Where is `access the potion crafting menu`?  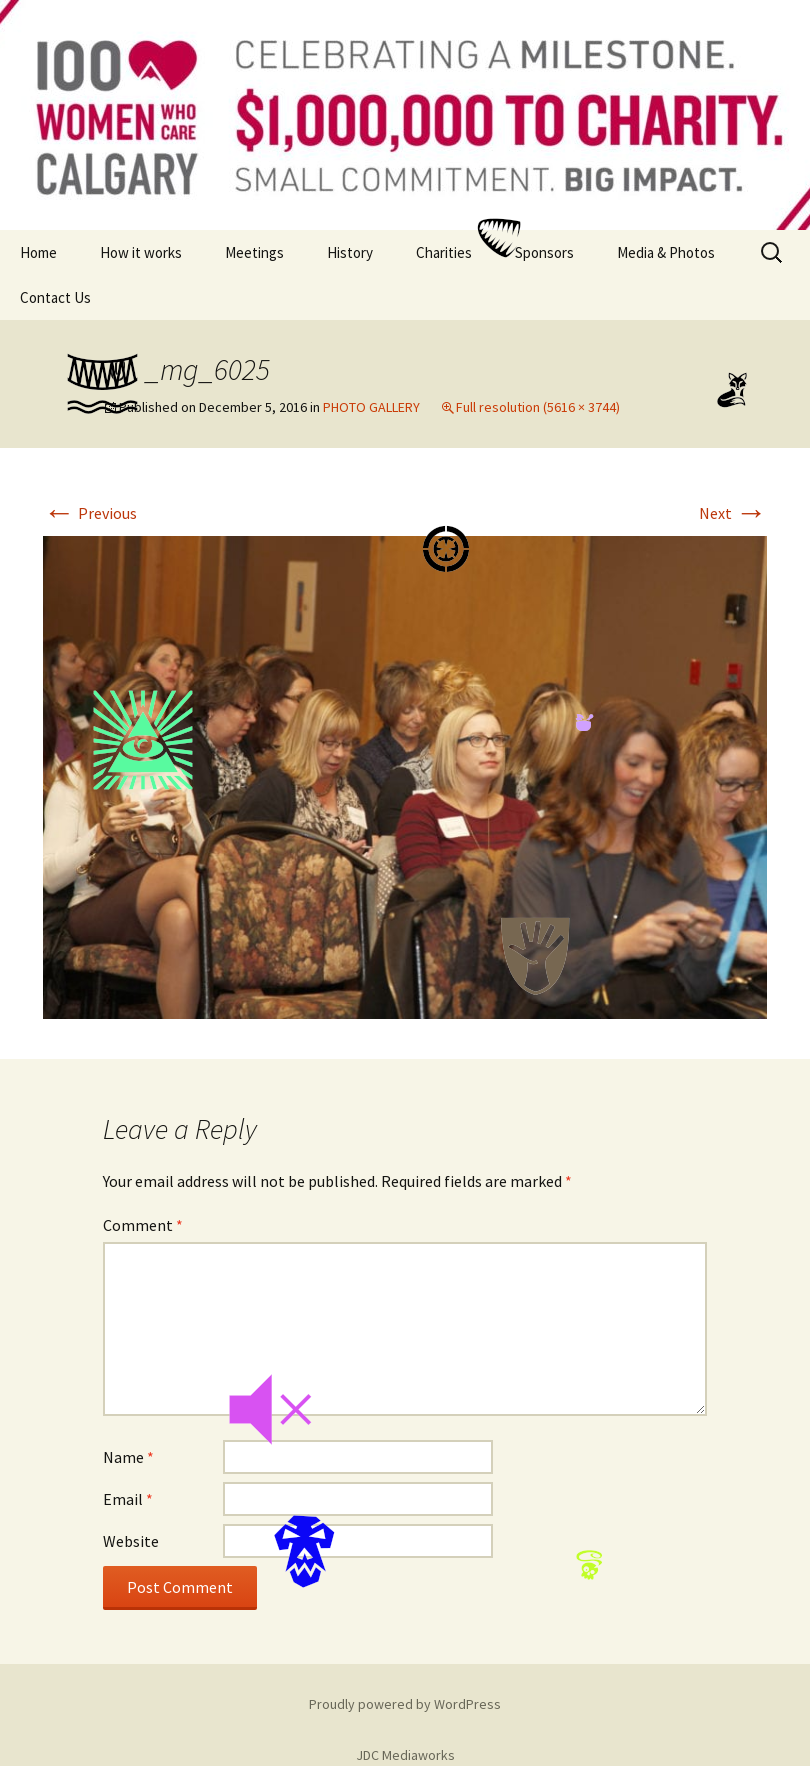
access the potion crafting menu is located at coordinates (584, 722).